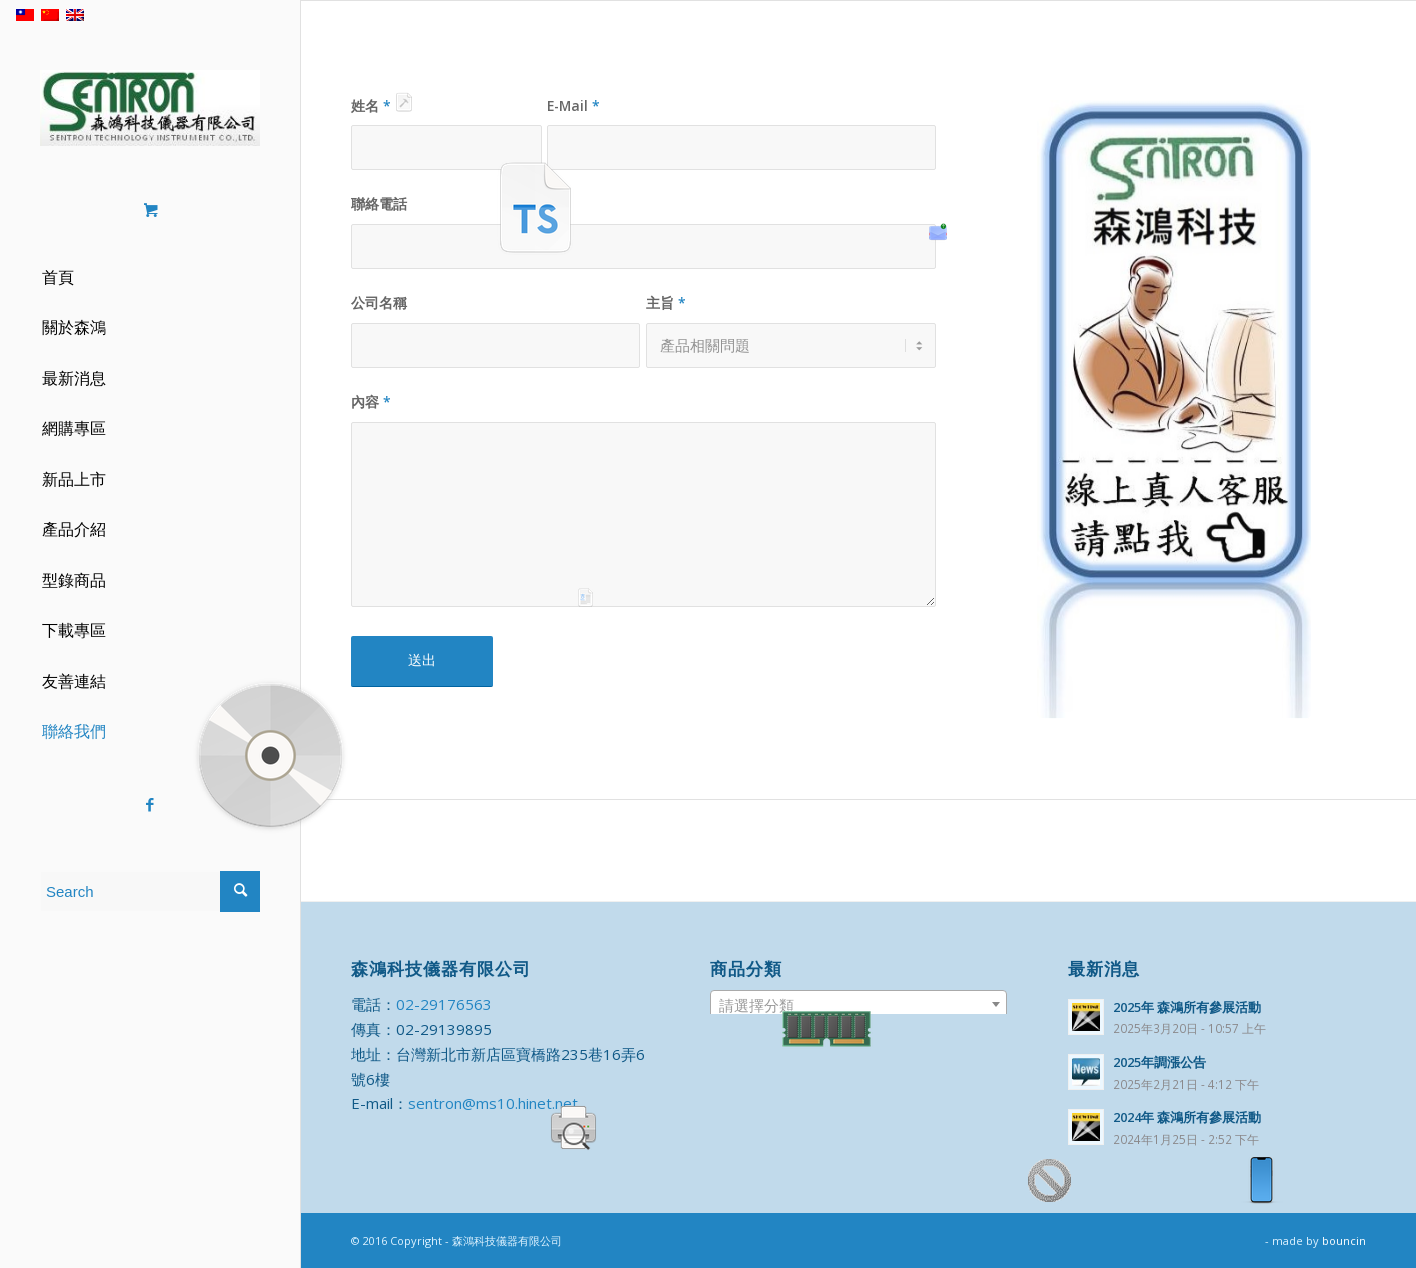 The height and width of the screenshot is (1268, 1416). I want to click on typescript source code file, so click(535, 207).